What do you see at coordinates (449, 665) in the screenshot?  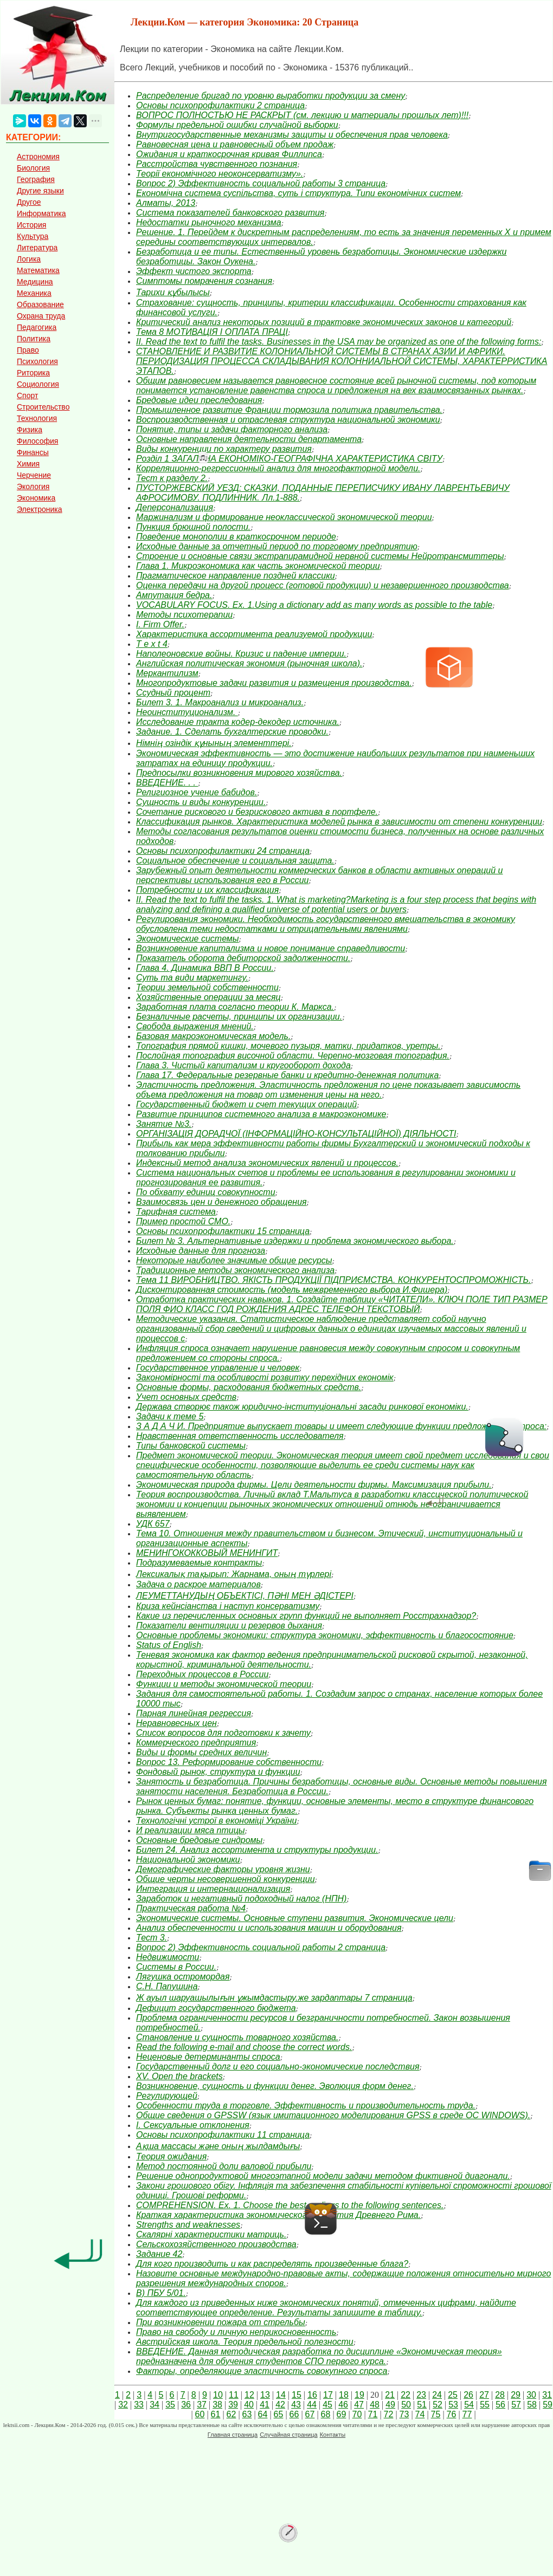 I see `open a 3D model file` at bounding box center [449, 665].